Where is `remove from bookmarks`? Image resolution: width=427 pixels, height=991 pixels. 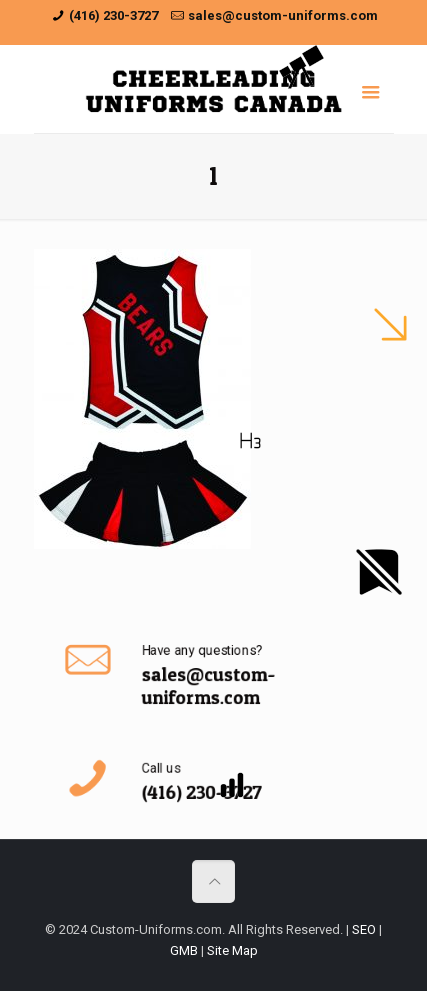 remove from bookmarks is located at coordinates (379, 572).